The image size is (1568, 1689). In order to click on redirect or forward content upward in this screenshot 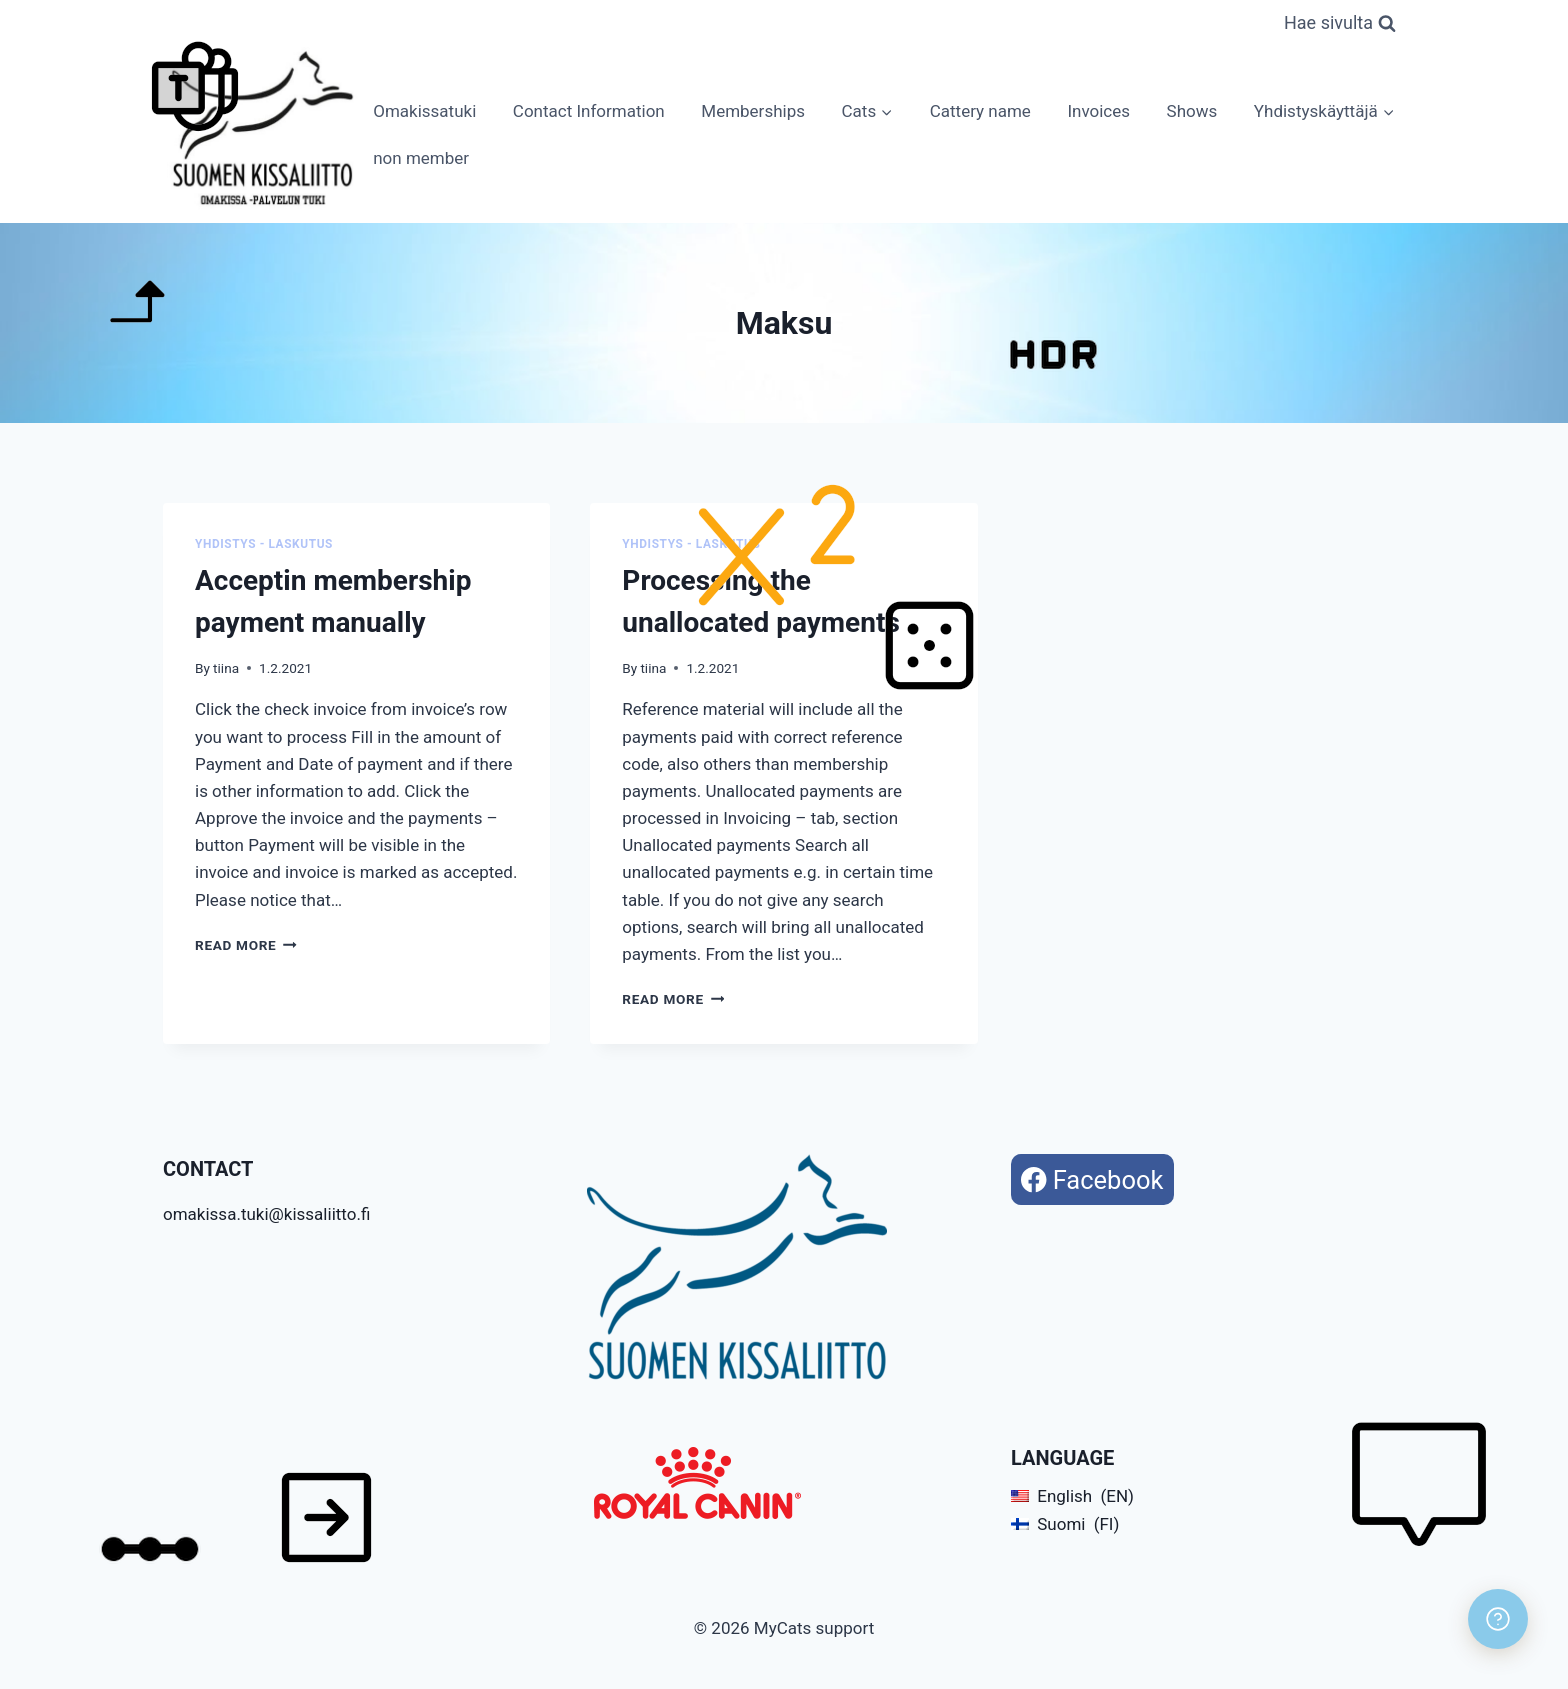, I will do `click(139, 303)`.